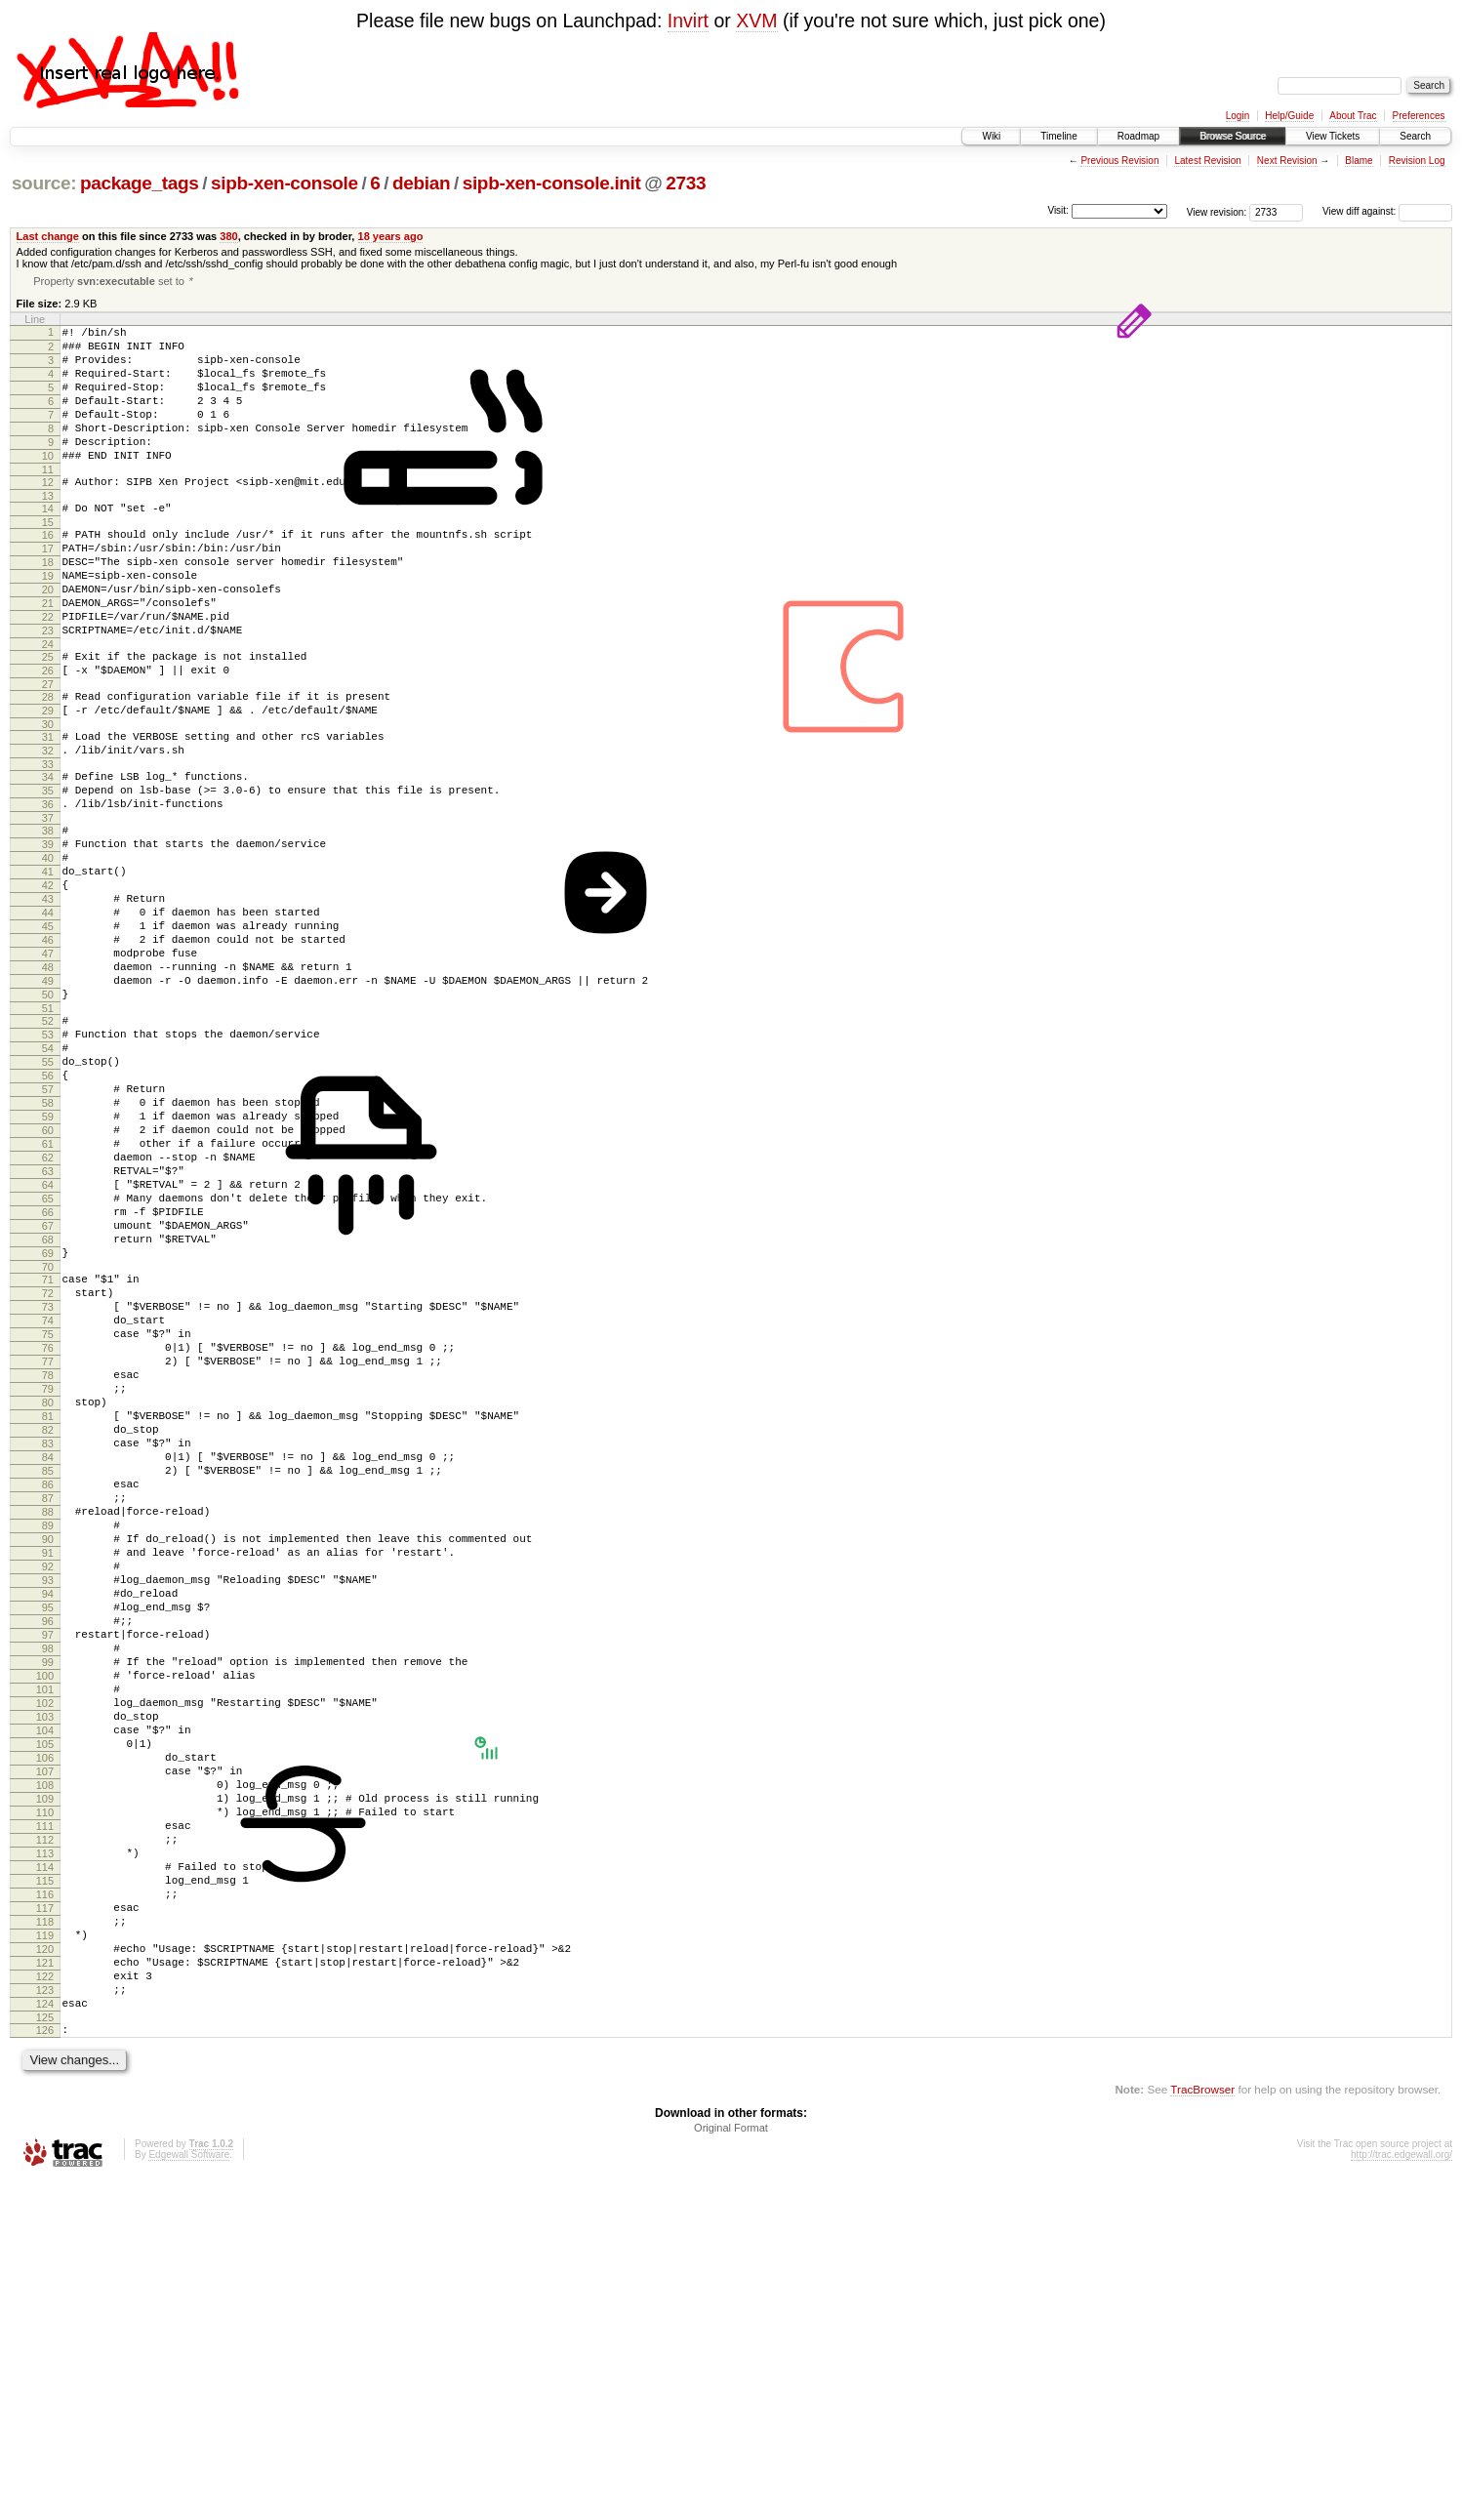 Image resolution: width=1462 pixels, height=2520 pixels. I want to click on permanently delete a file, so click(361, 1152).